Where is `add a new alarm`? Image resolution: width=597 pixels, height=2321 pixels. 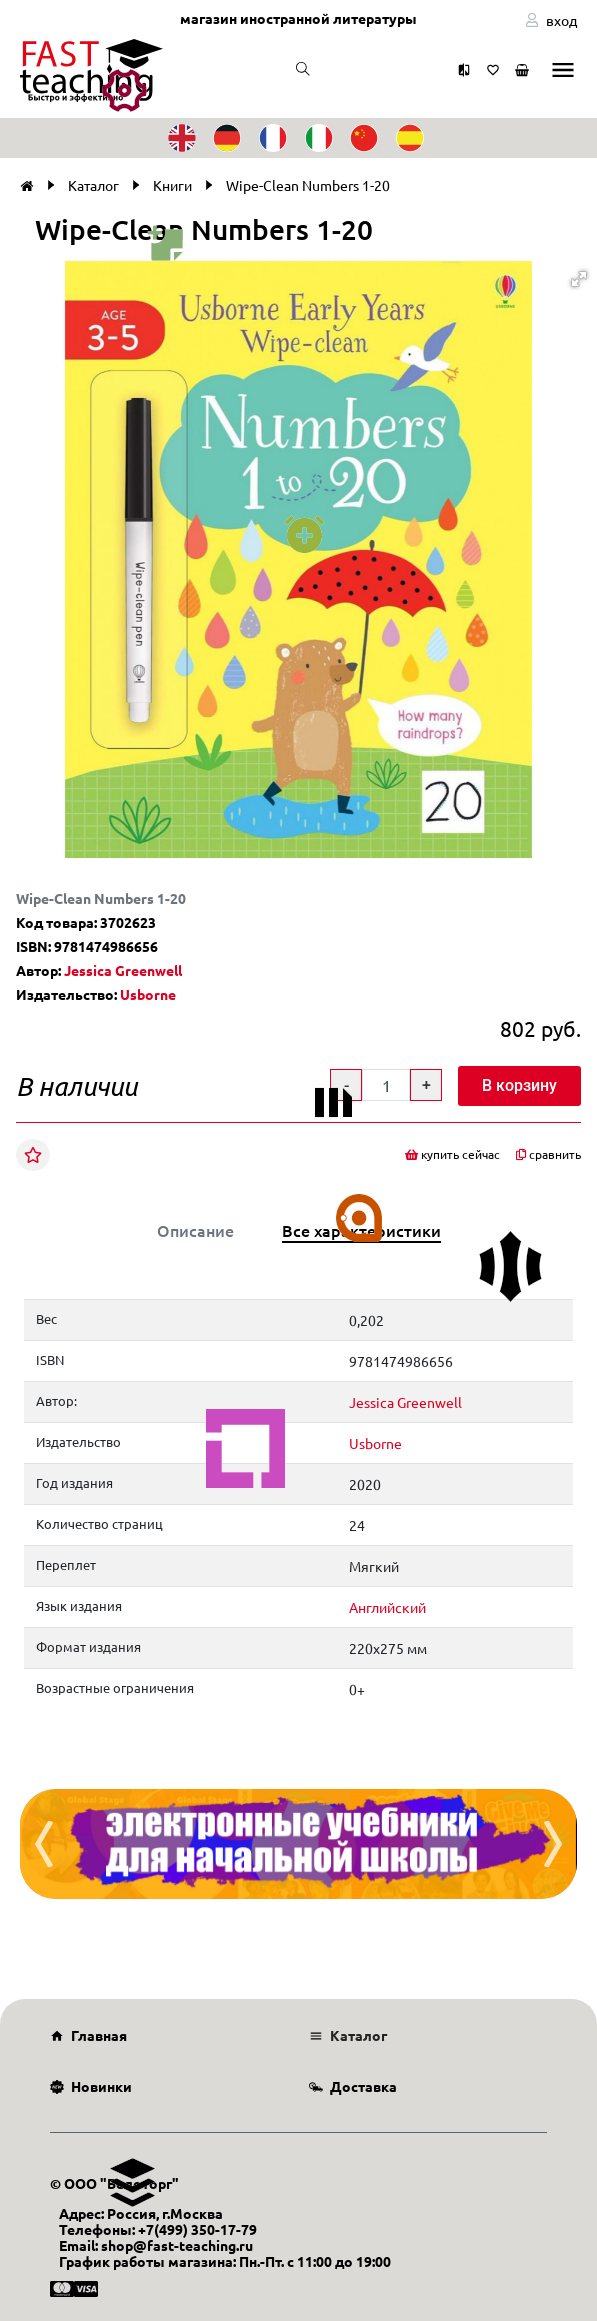
add a new alarm is located at coordinates (304, 533).